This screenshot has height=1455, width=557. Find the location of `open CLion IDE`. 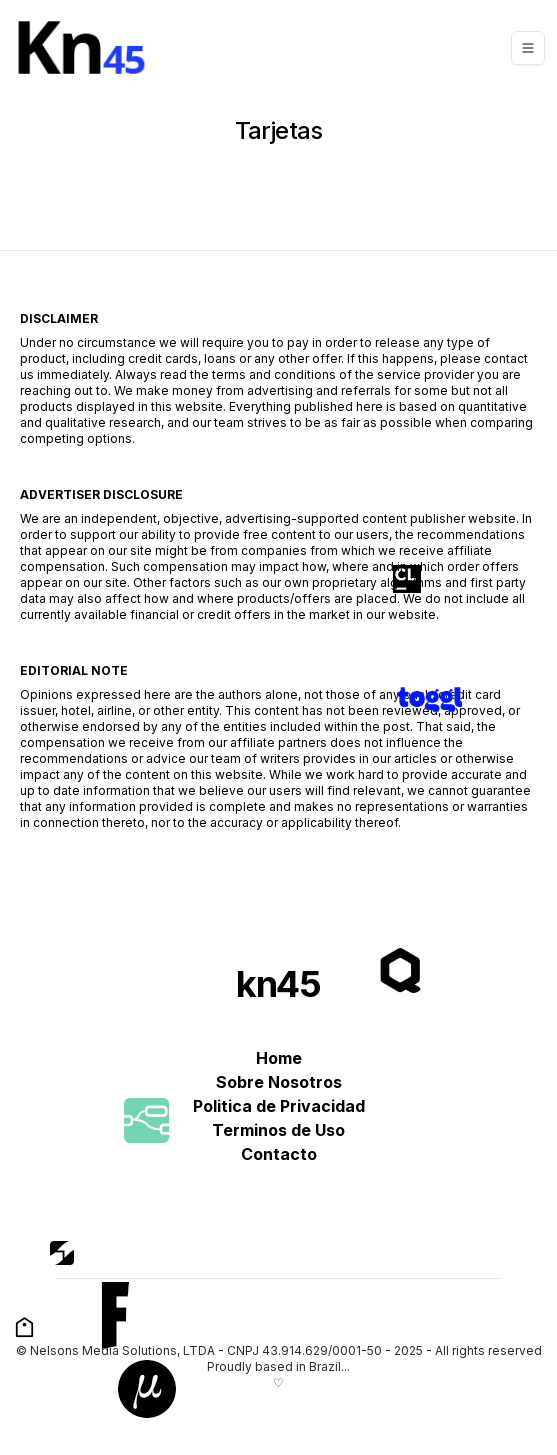

open CLion IDE is located at coordinates (407, 579).